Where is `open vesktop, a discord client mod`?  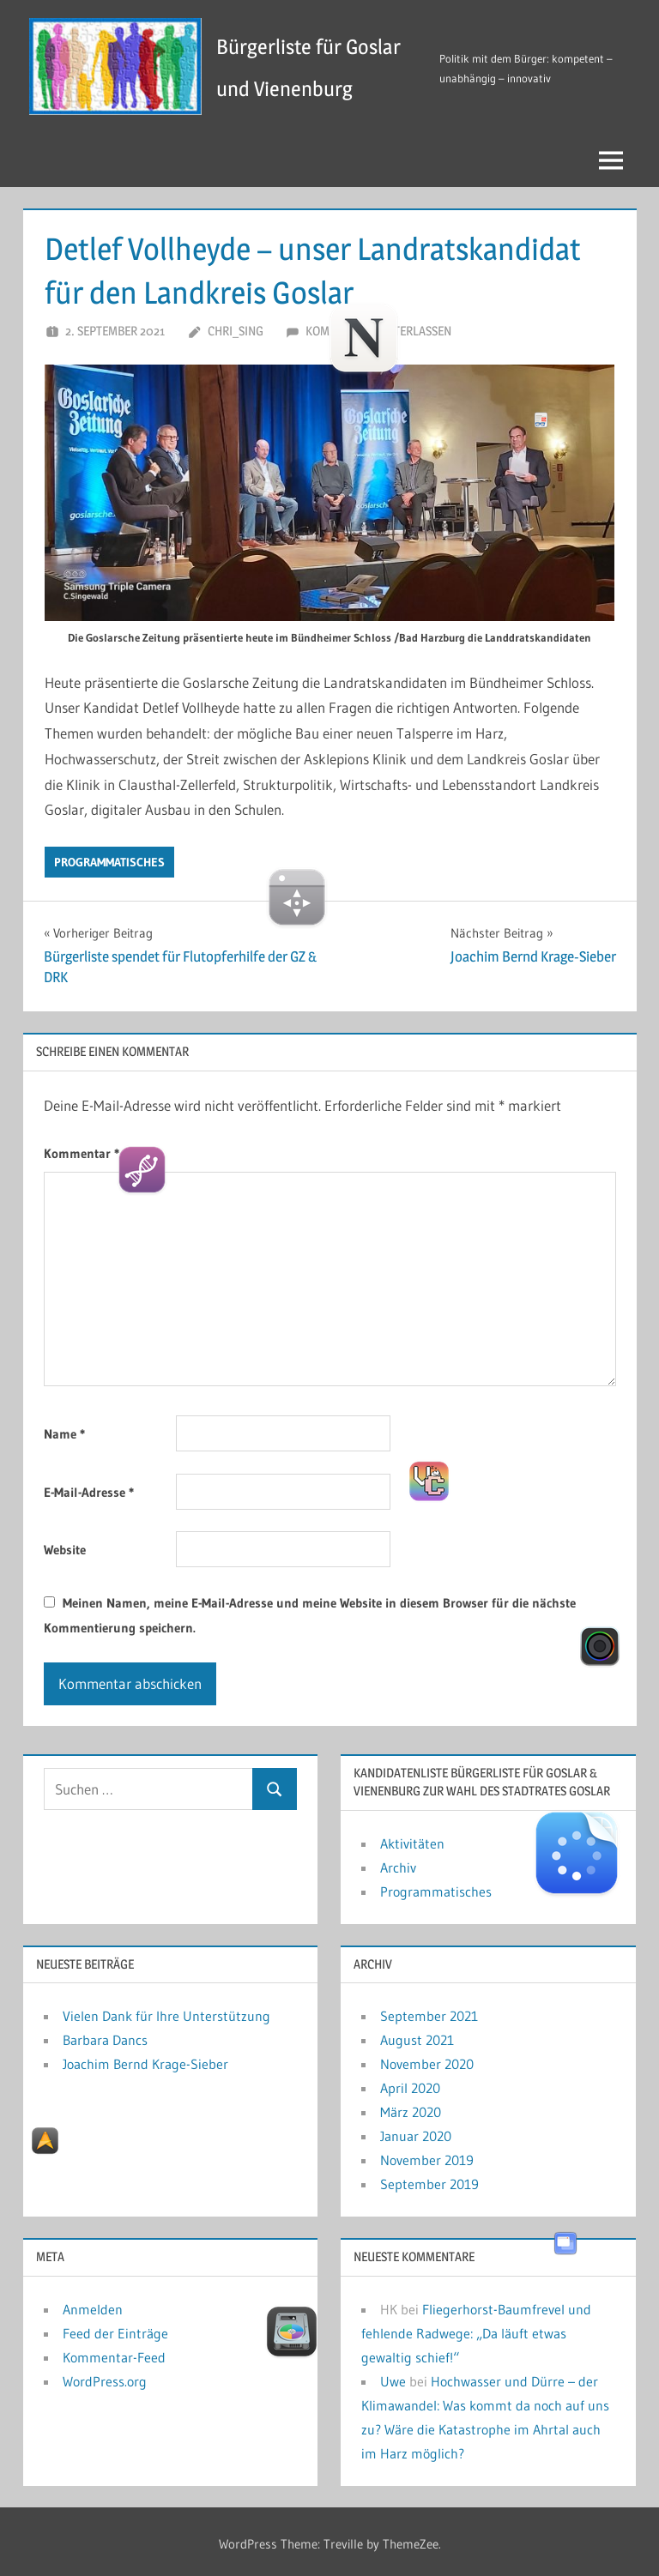 open vesktop, a discord client mod is located at coordinates (429, 1481).